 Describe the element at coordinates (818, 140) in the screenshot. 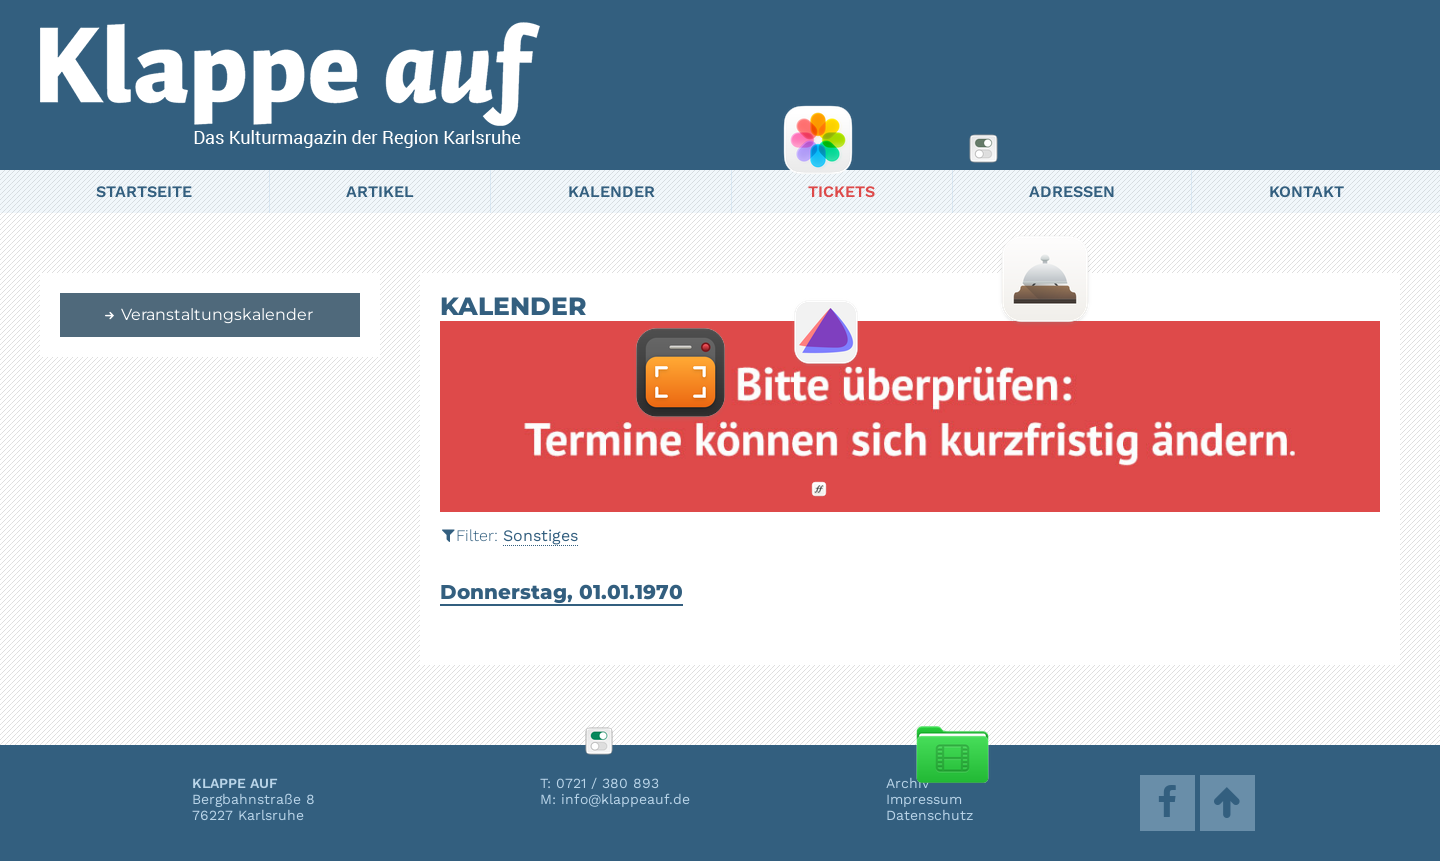

I see `open the Photos app` at that location.